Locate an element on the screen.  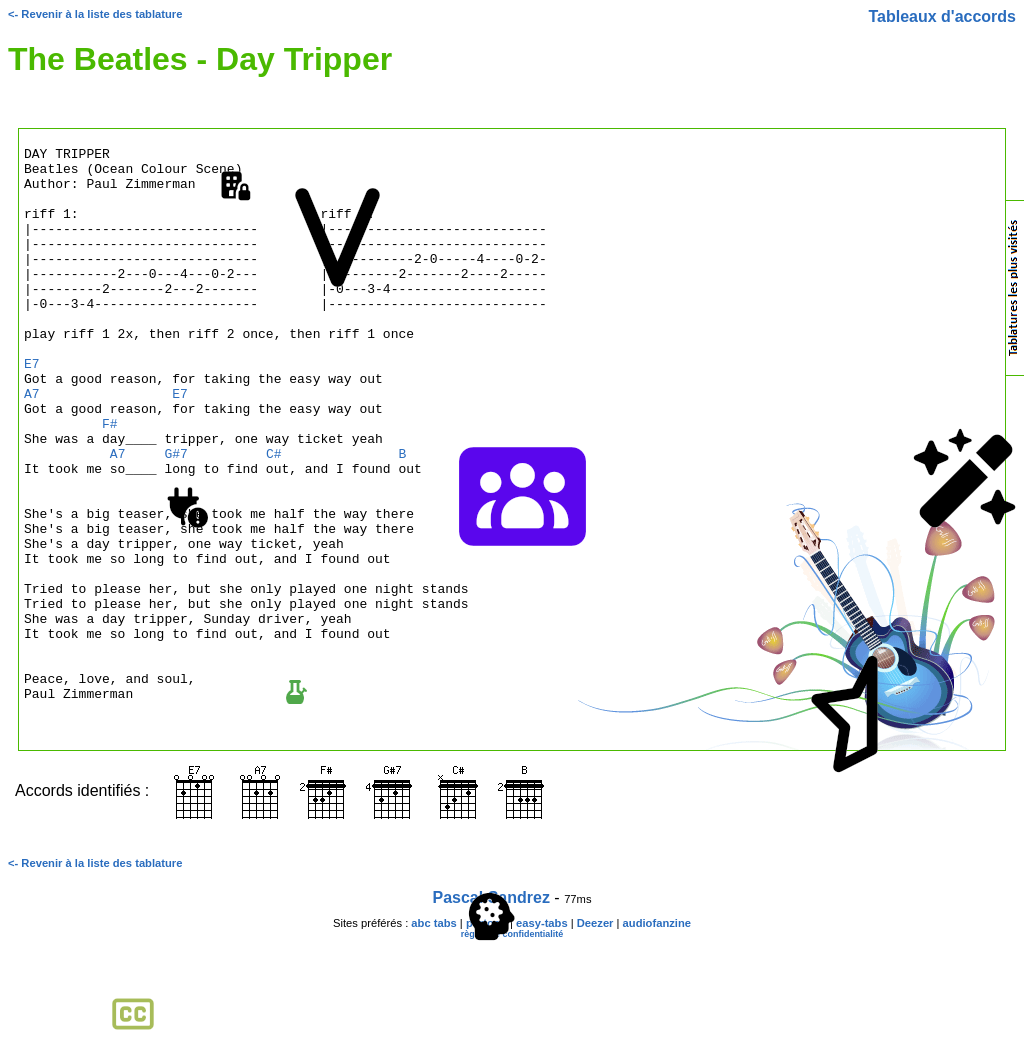
indicates a verified or validated status is located at coordinates (337, 237).